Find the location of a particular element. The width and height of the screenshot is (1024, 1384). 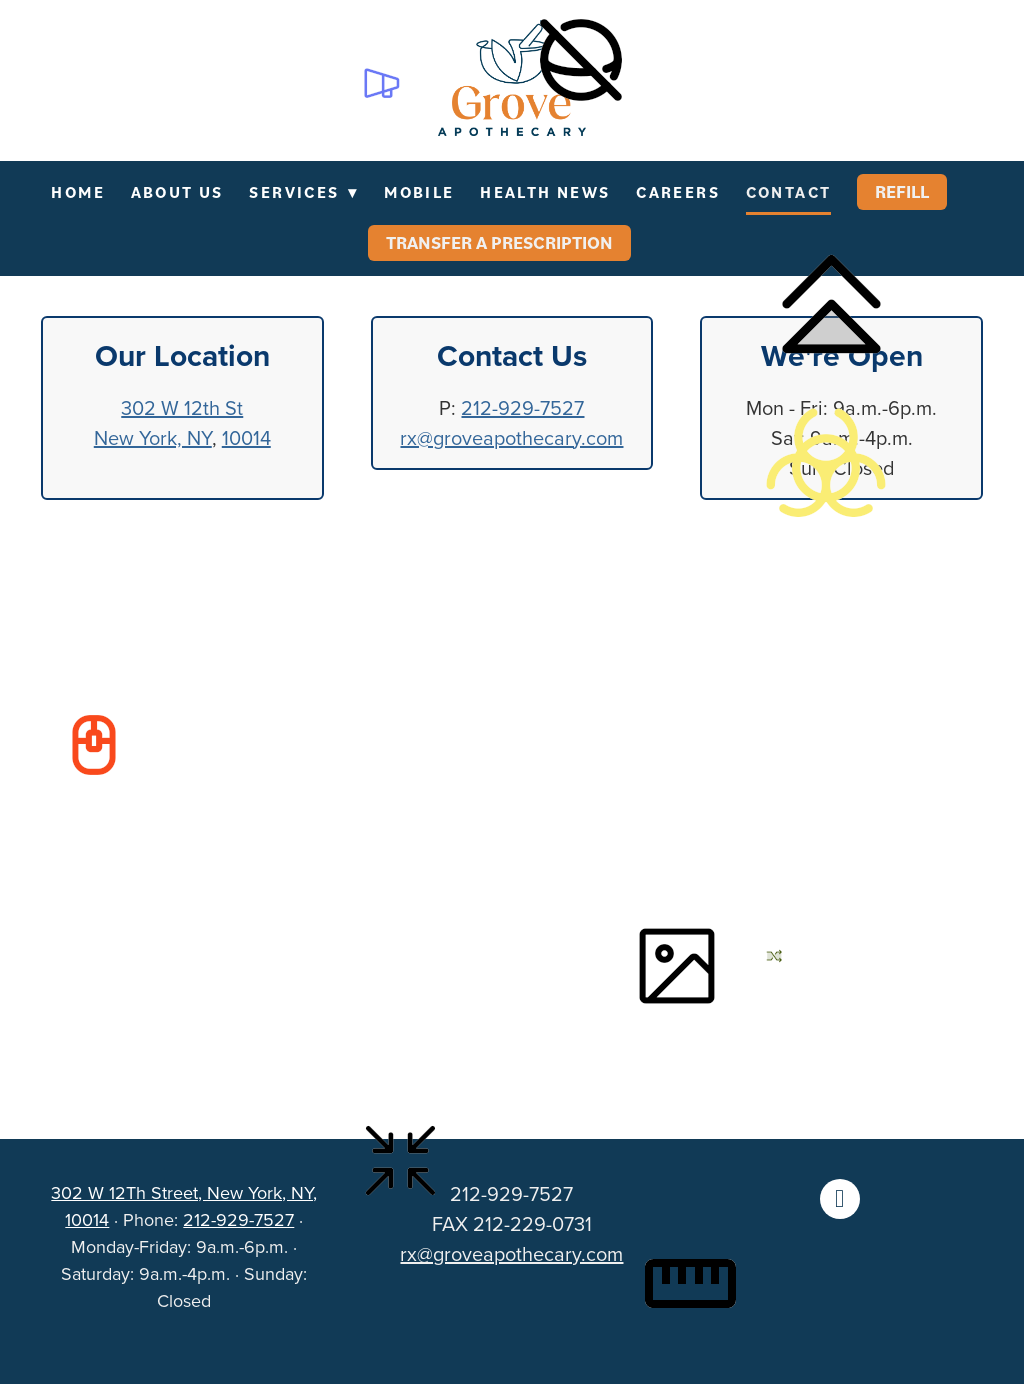

view image or photo is located at coordinates (677, 966).